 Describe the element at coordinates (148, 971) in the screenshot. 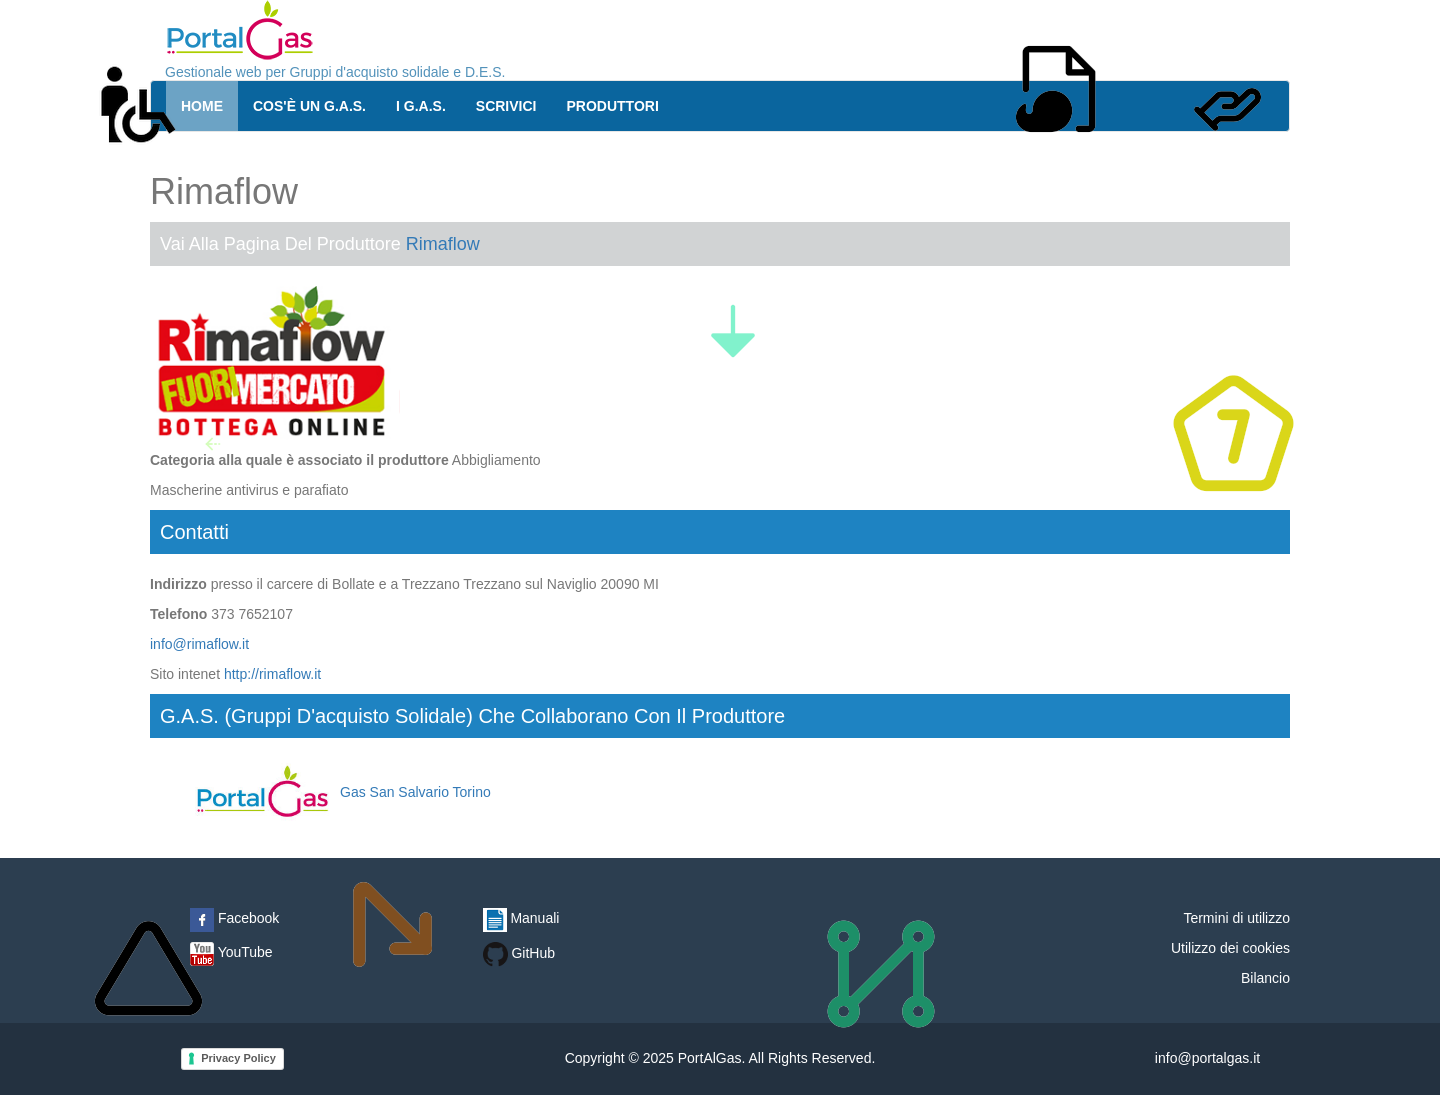

I see `warning or alert indicator` at that location.